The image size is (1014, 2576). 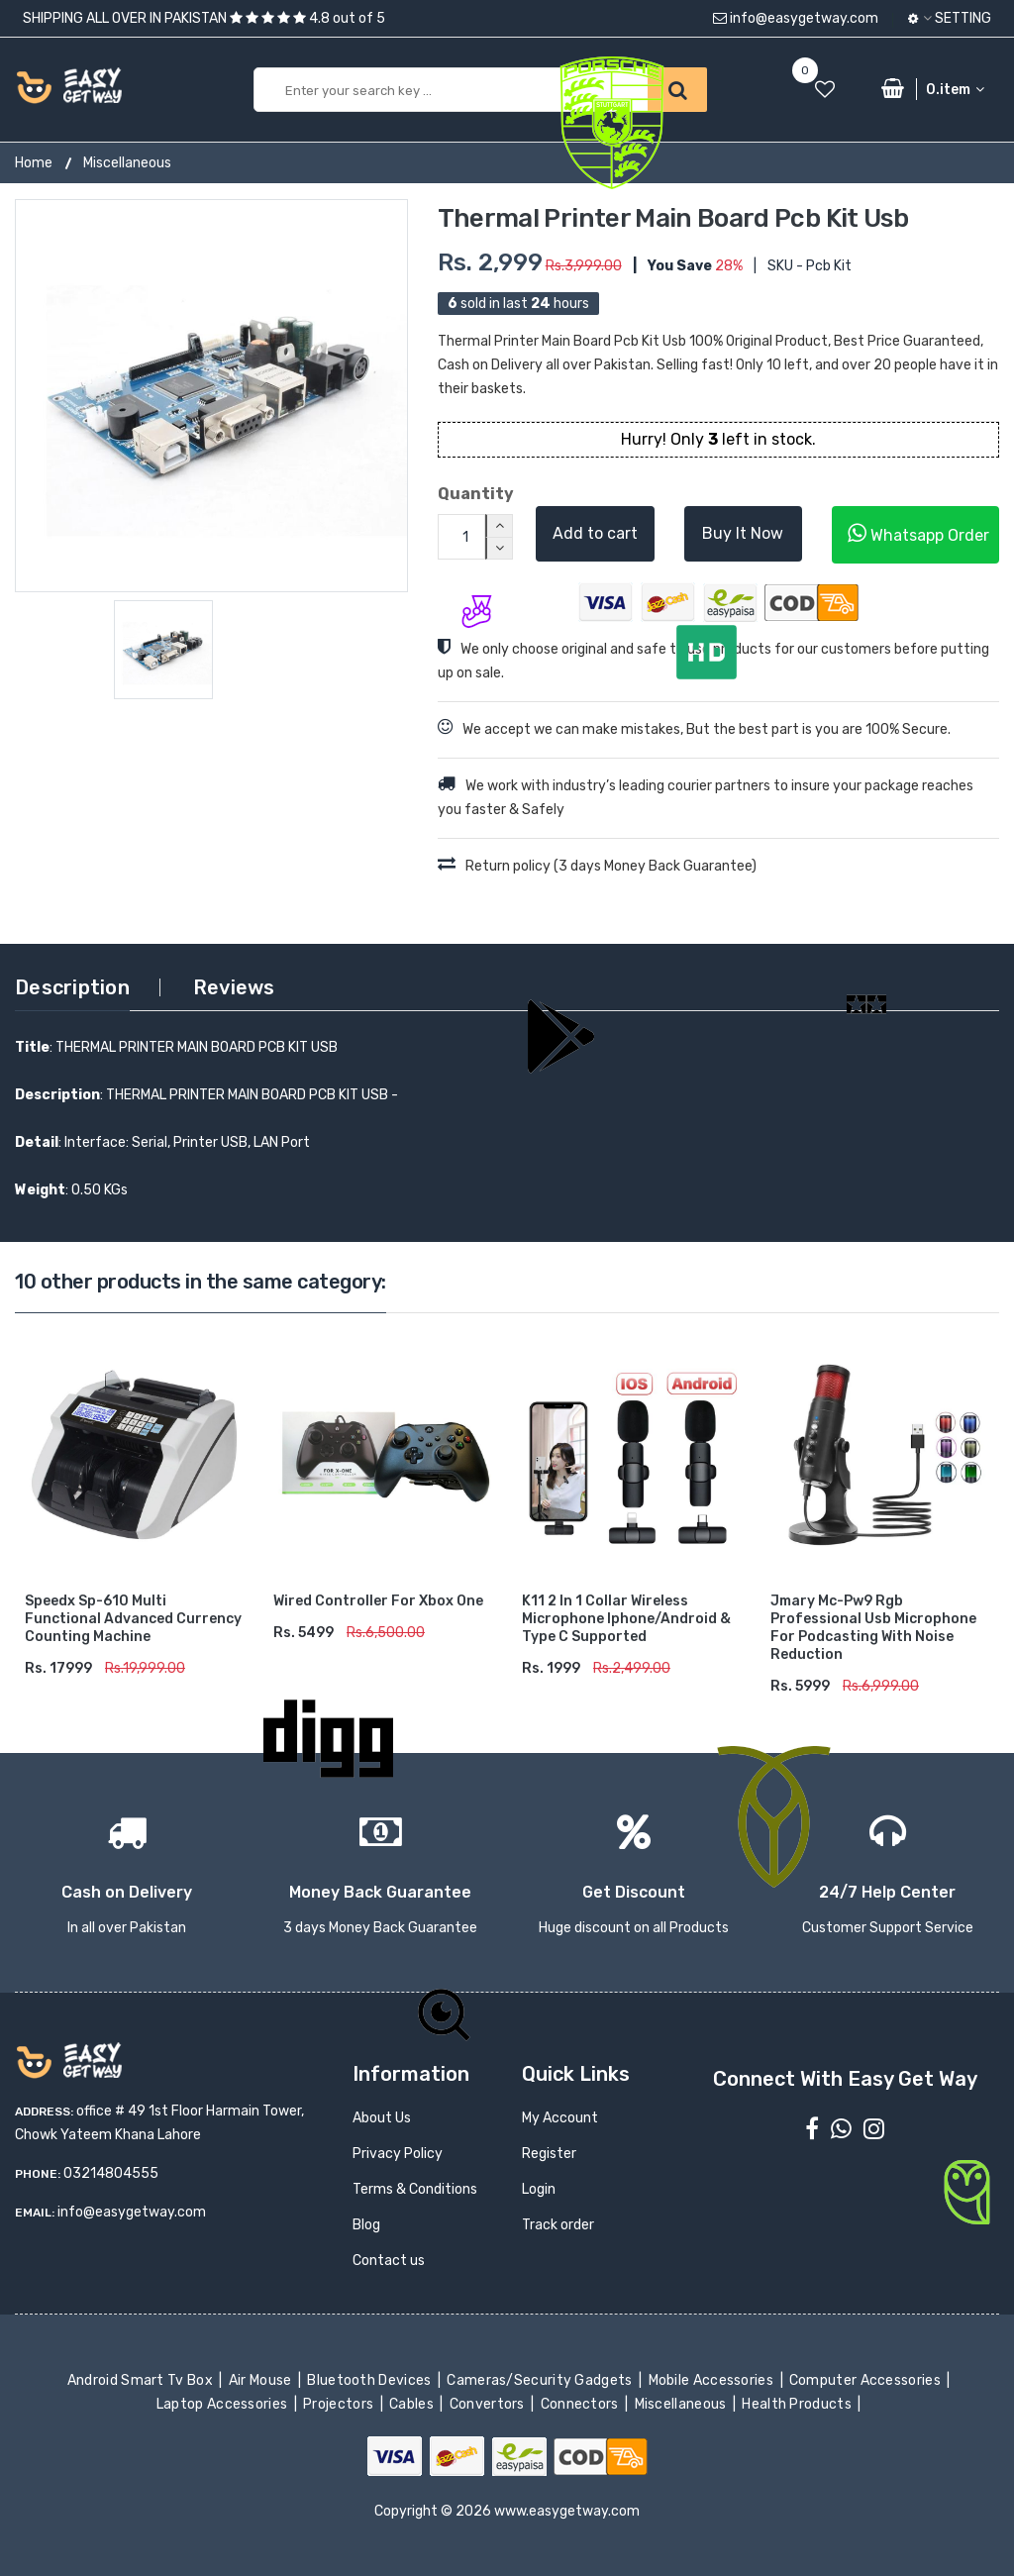 What do you see at coordinates (966, 2192) in the screenshot?
I see `TrueUp company logo` at bounding box center [966, 2192].